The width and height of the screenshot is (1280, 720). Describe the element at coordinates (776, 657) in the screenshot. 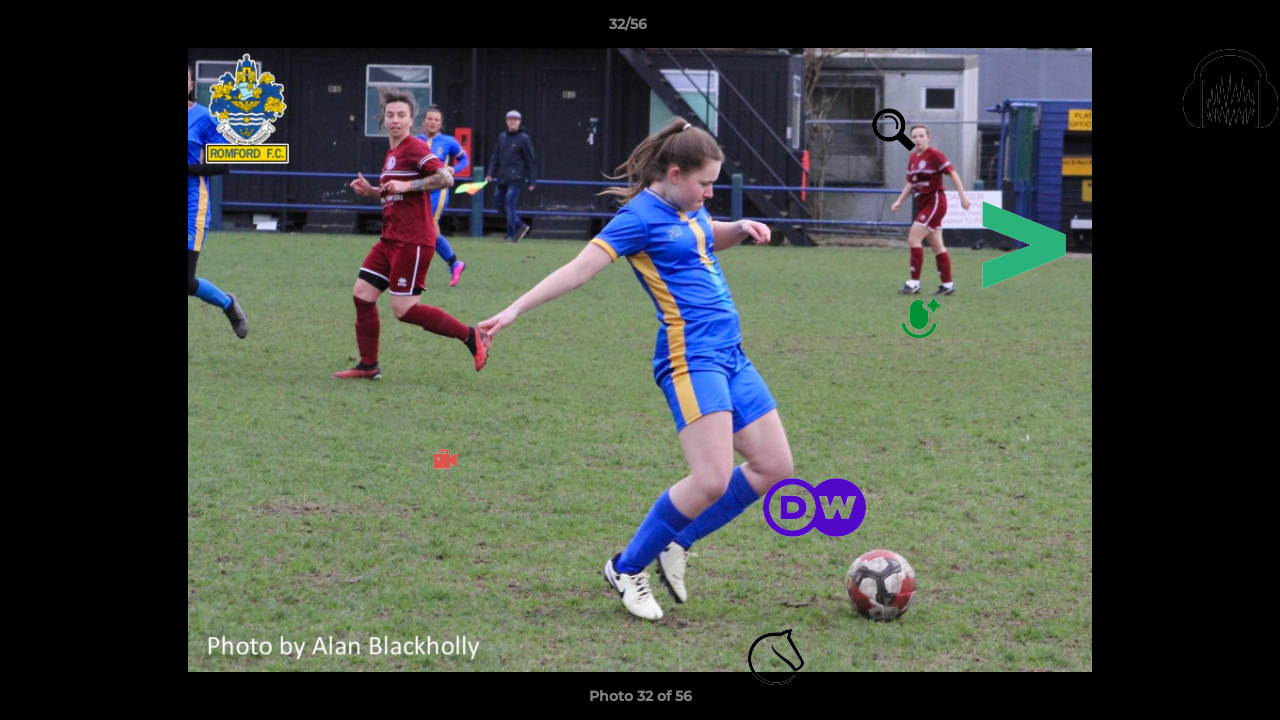

I see `open the lichess chess platform` at that location.